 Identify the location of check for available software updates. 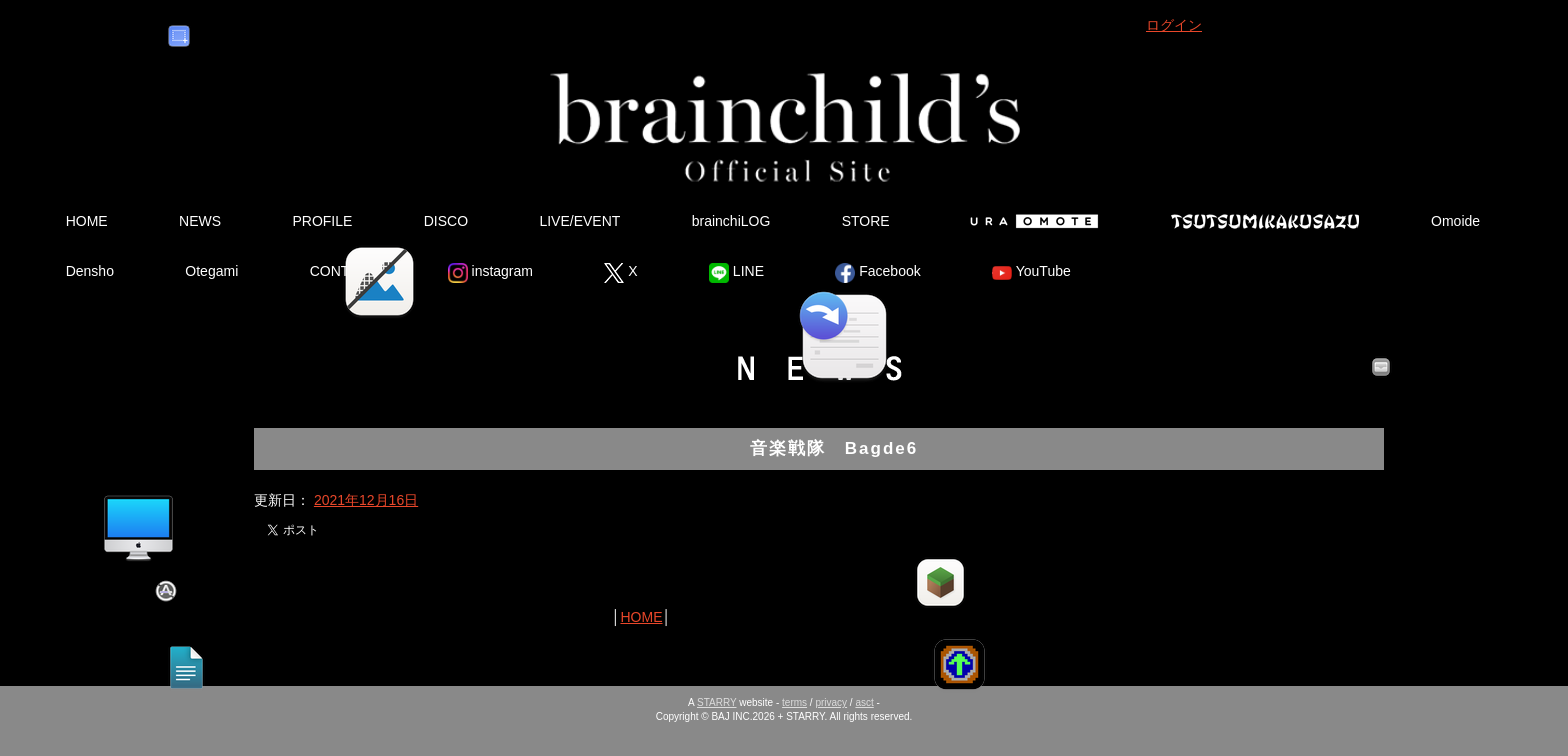
(166, 591).